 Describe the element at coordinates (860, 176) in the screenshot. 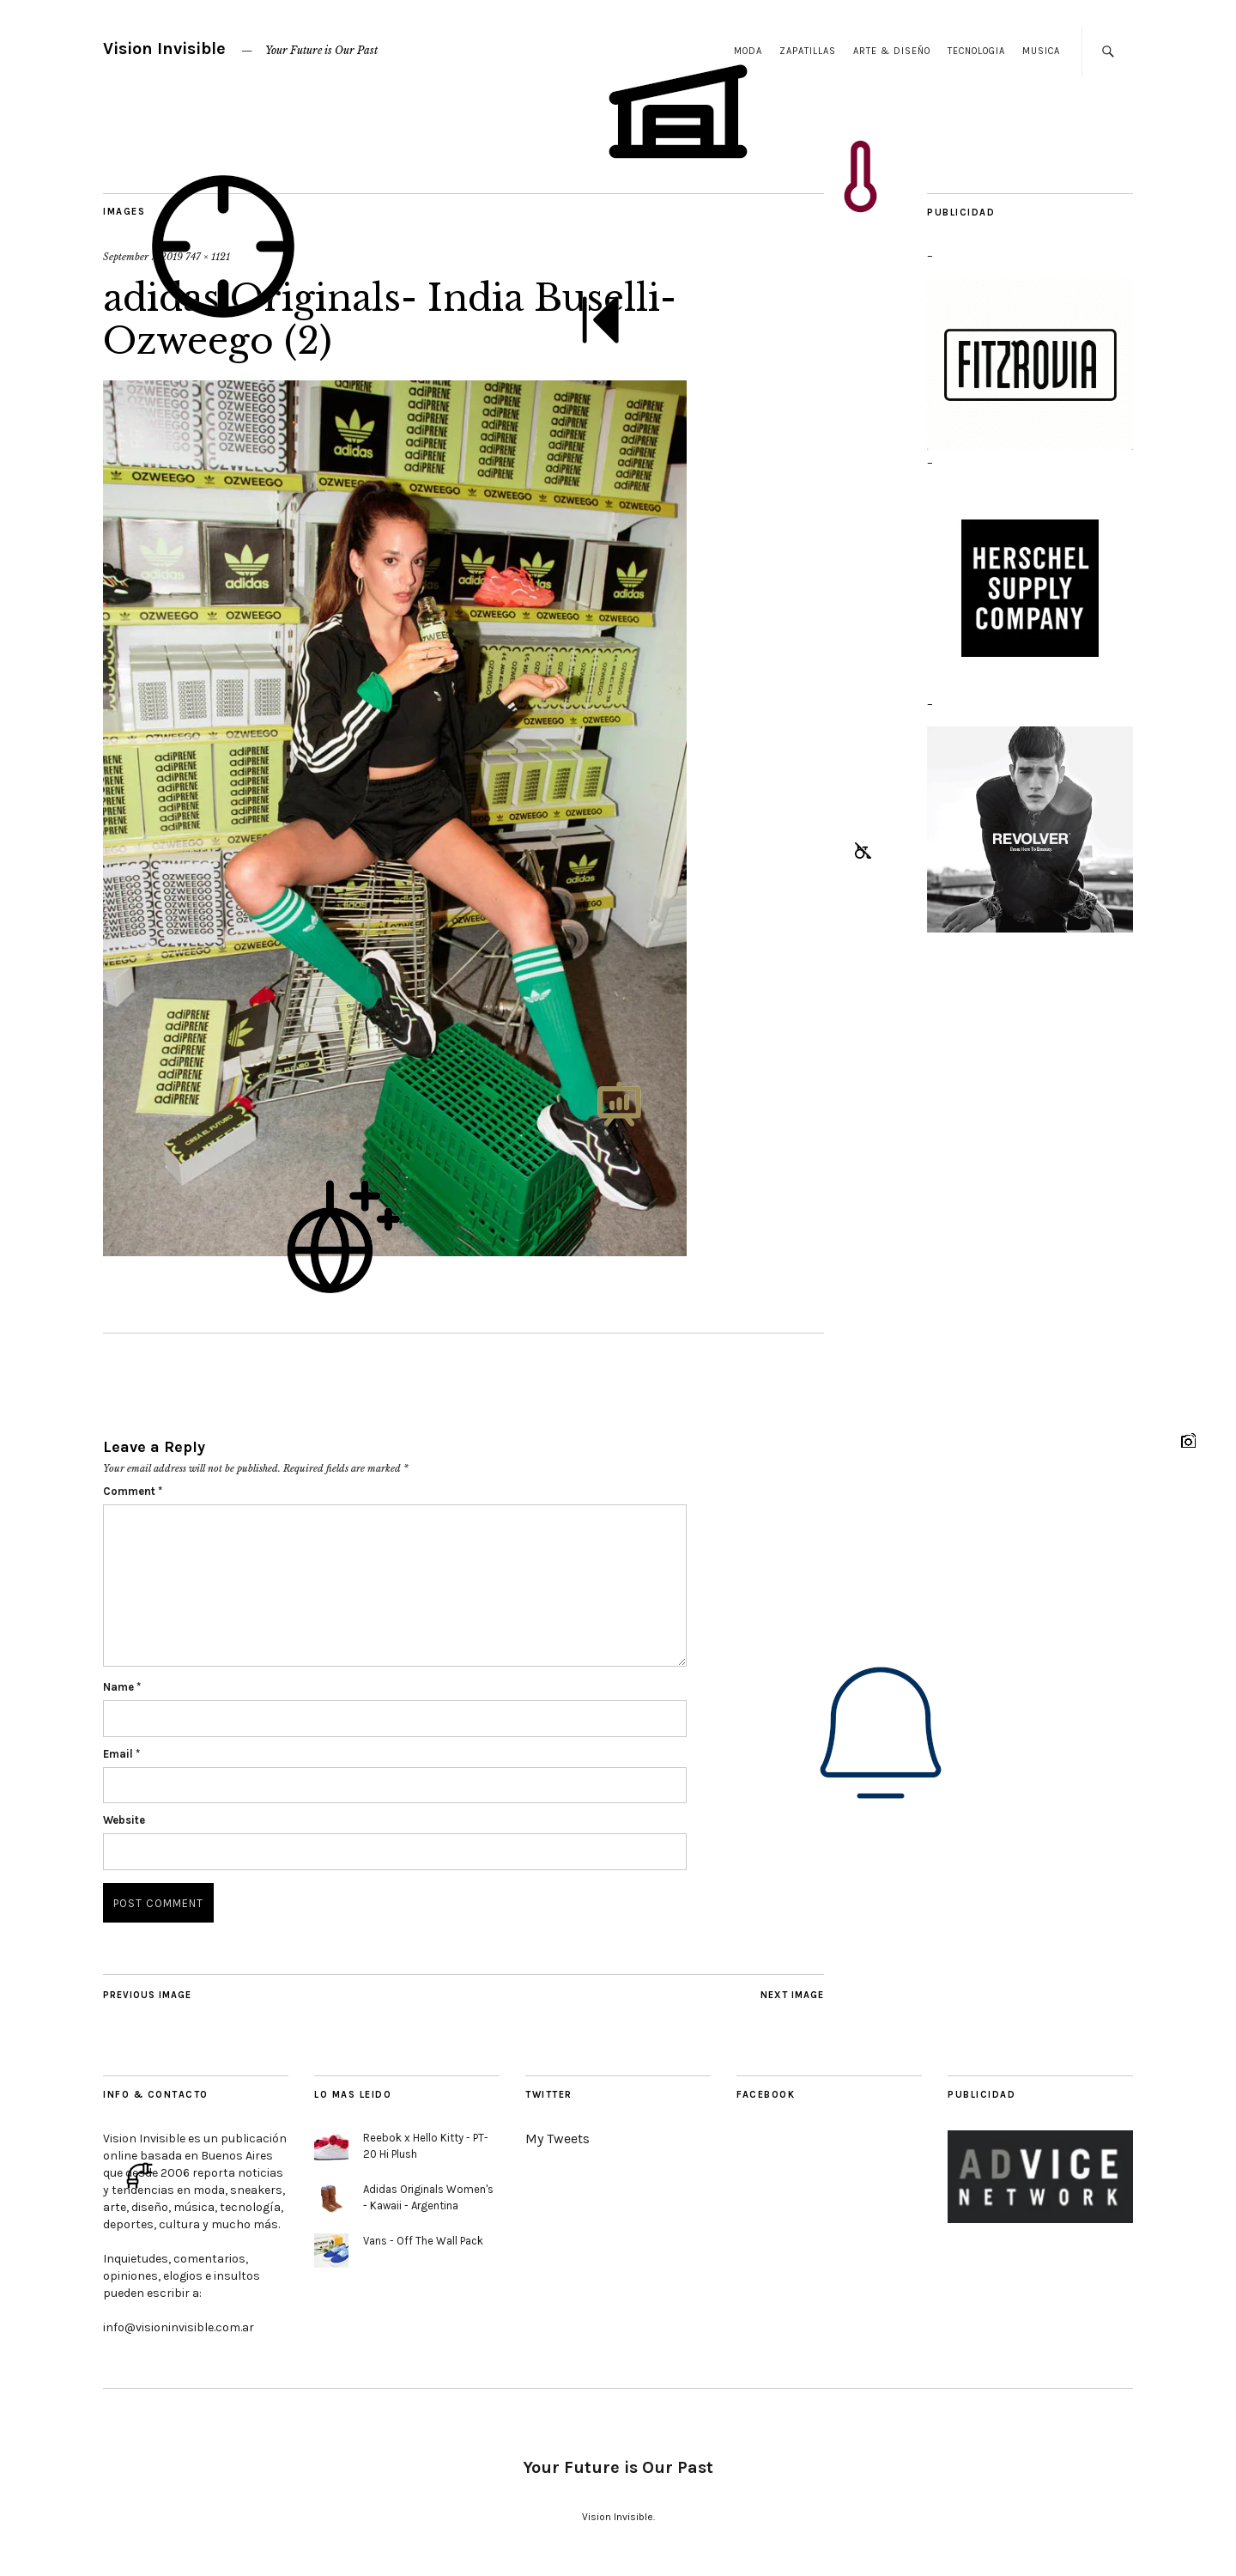

I see `view current temperature reading` at that location.